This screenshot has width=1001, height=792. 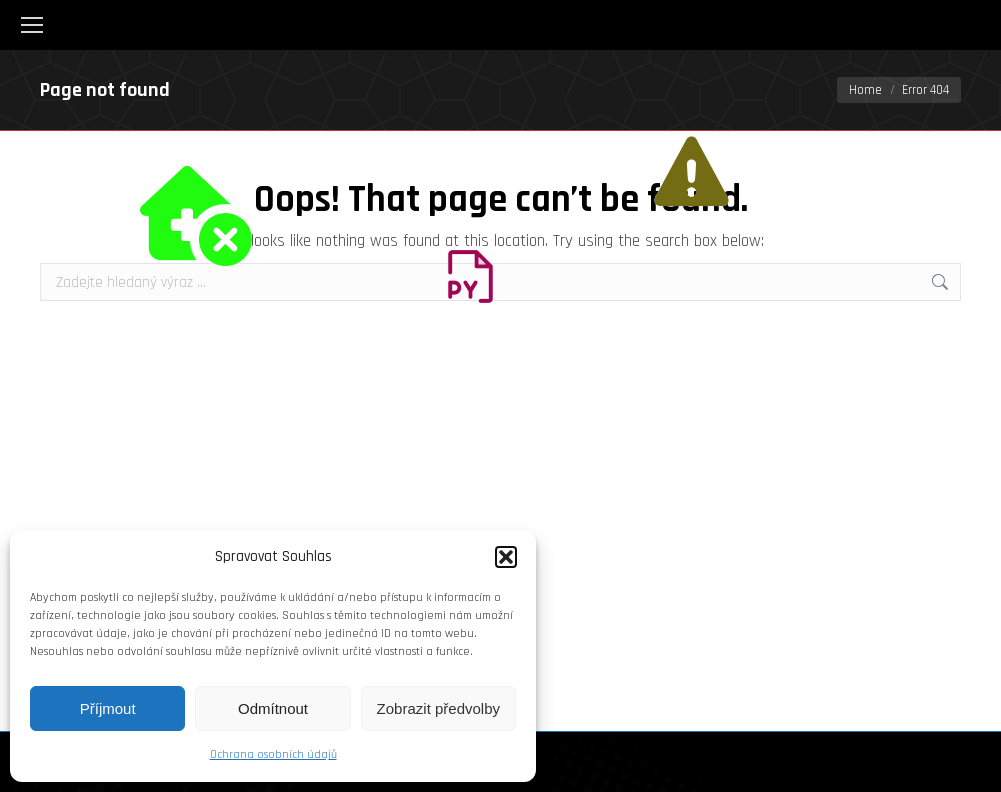 I want to click on open a python file, so click(x=470, y=276).